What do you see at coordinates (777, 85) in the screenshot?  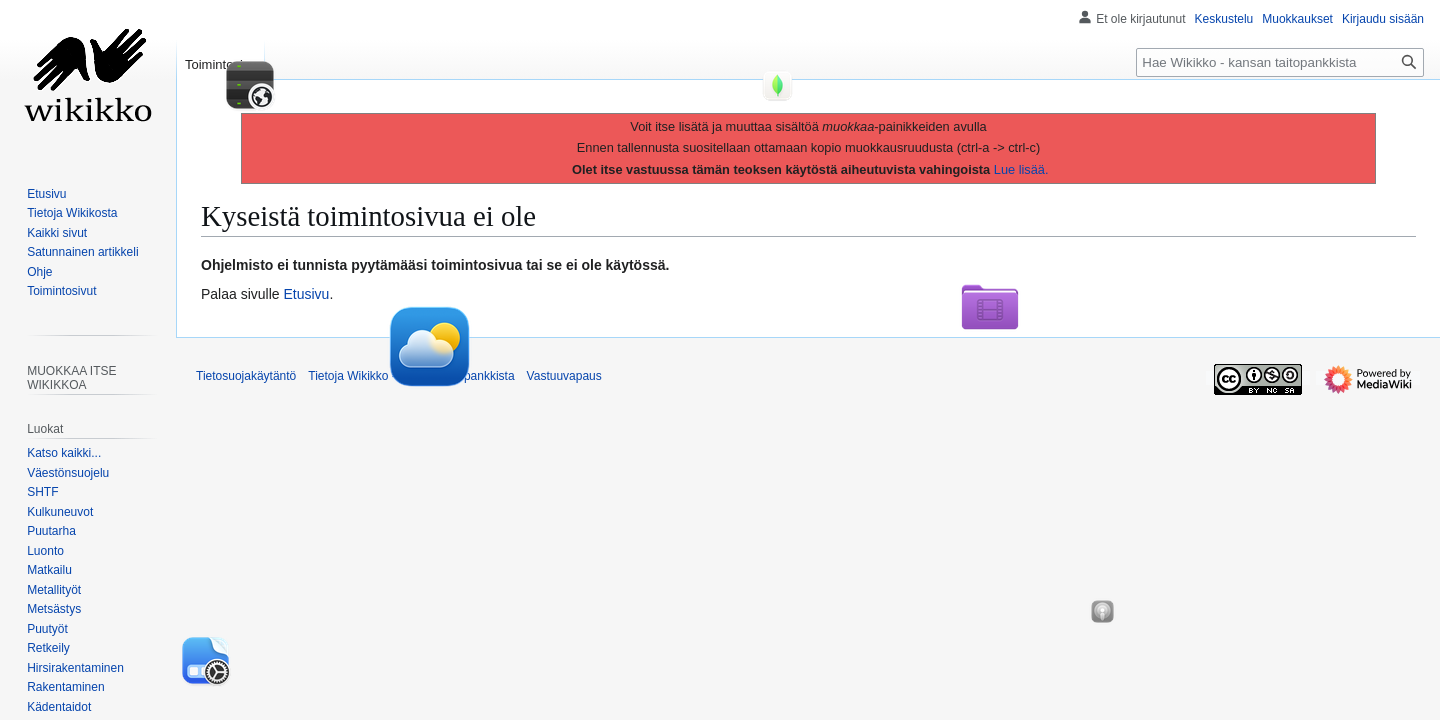 I see `open mongodb compass database management app` at bounding box center [777, 85].